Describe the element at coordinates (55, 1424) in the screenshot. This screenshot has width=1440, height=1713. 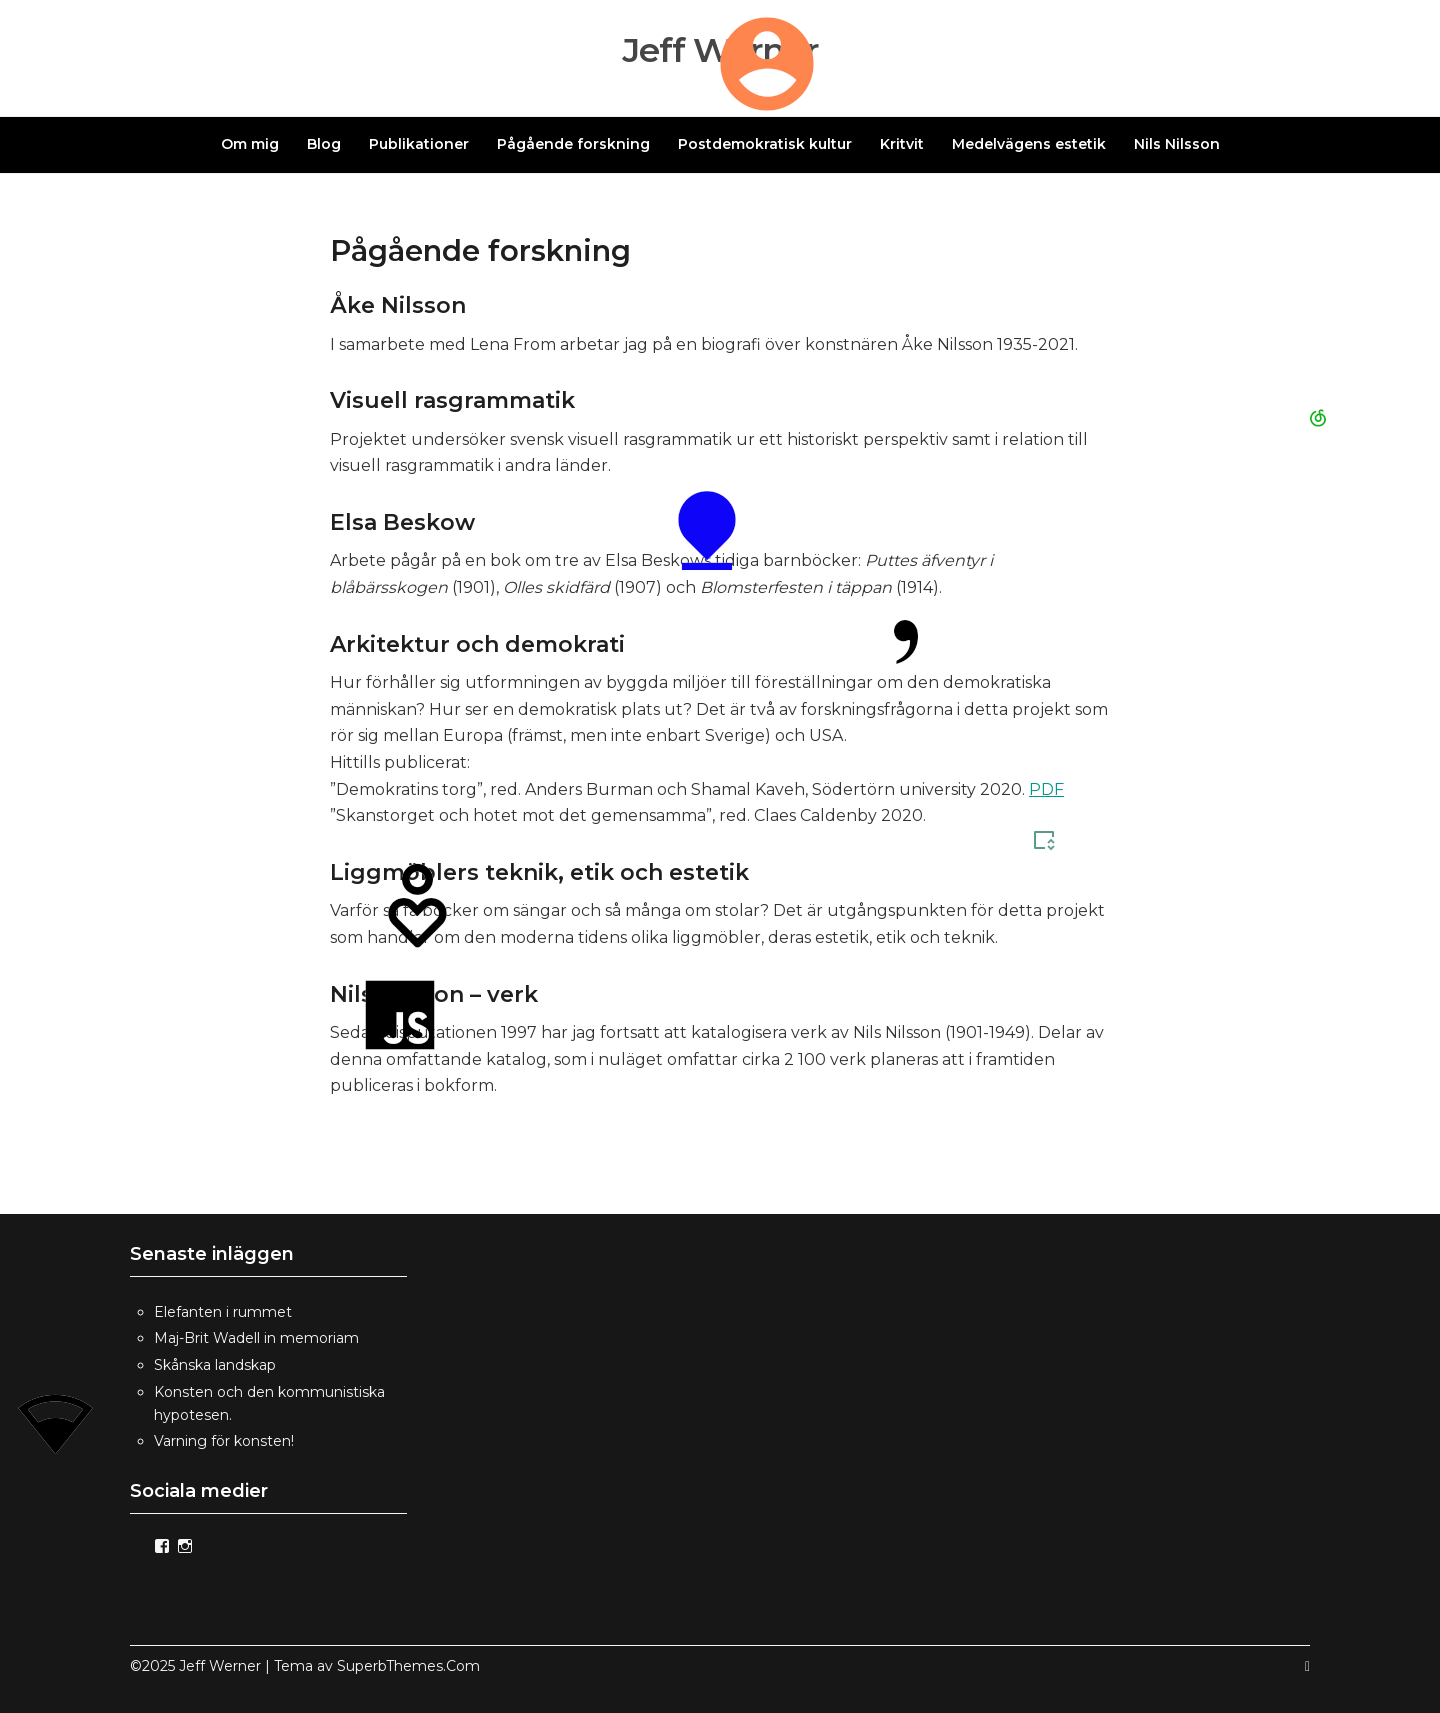
I see `indicates weak wifi signal strength` at that location.